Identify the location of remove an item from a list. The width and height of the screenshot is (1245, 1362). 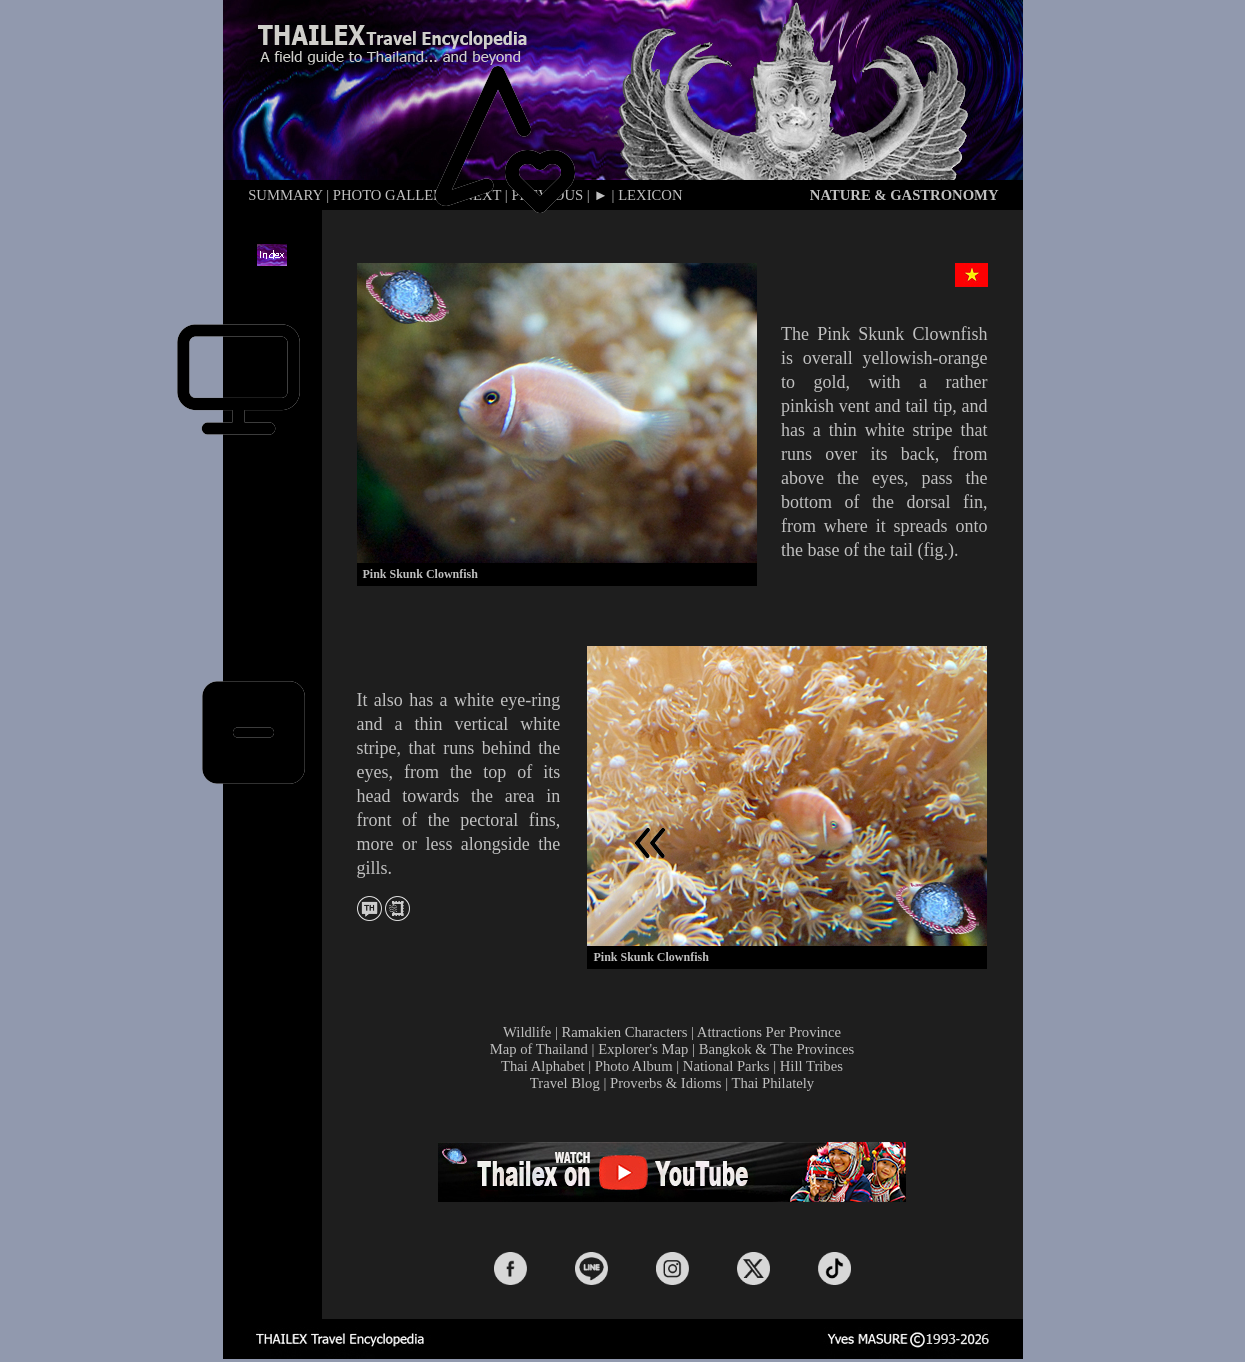
(253, 732).